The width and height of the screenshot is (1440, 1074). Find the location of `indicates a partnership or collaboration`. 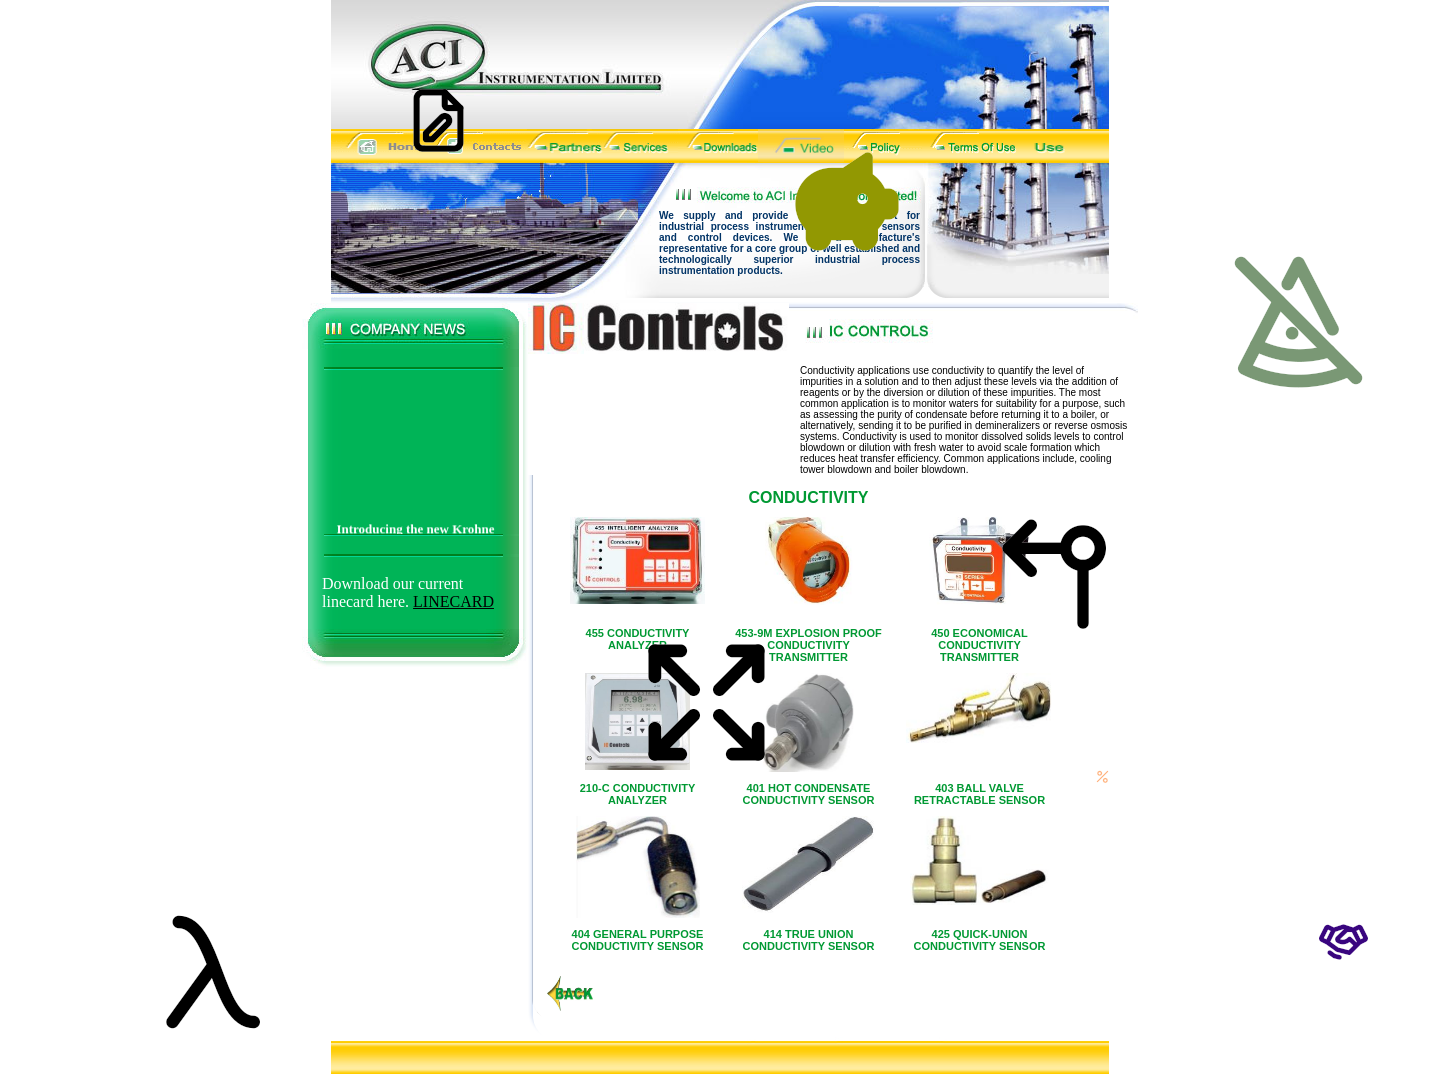

indicates a partnership or collaboration is located at coordinates (1343, 940).